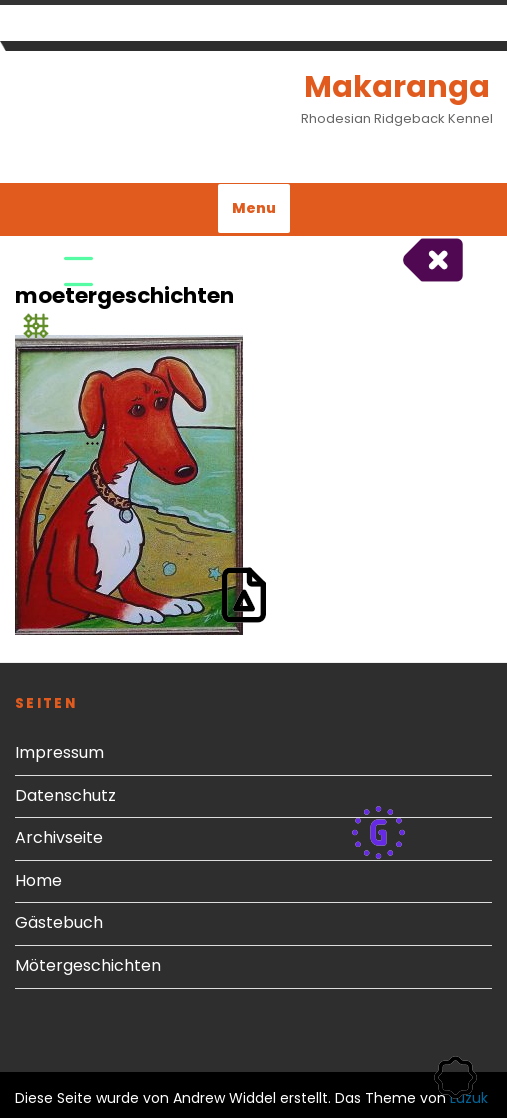  Describe the element at coordinates (78, 271) in the screenshot. I see `switch to large or spacious list view` at that location.